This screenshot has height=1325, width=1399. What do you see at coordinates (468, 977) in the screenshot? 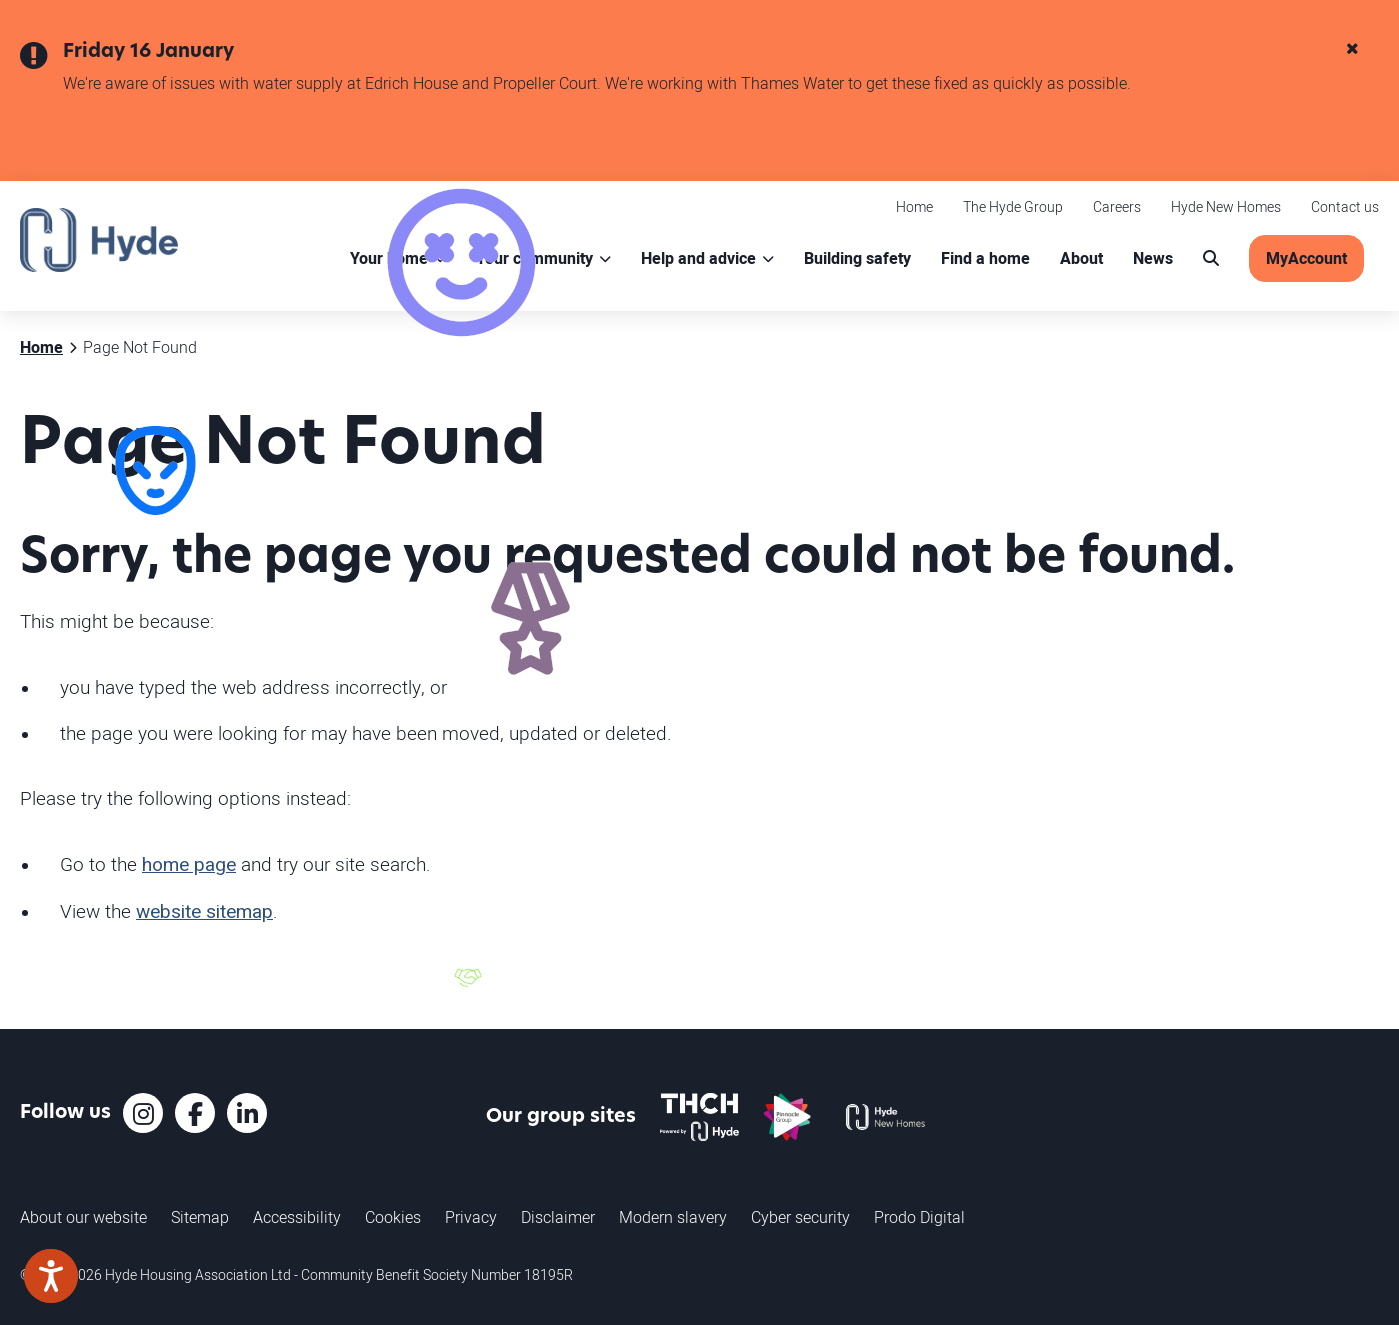
I see `indicates a partnership or collaboration feature` at bounding box center [468, 977].